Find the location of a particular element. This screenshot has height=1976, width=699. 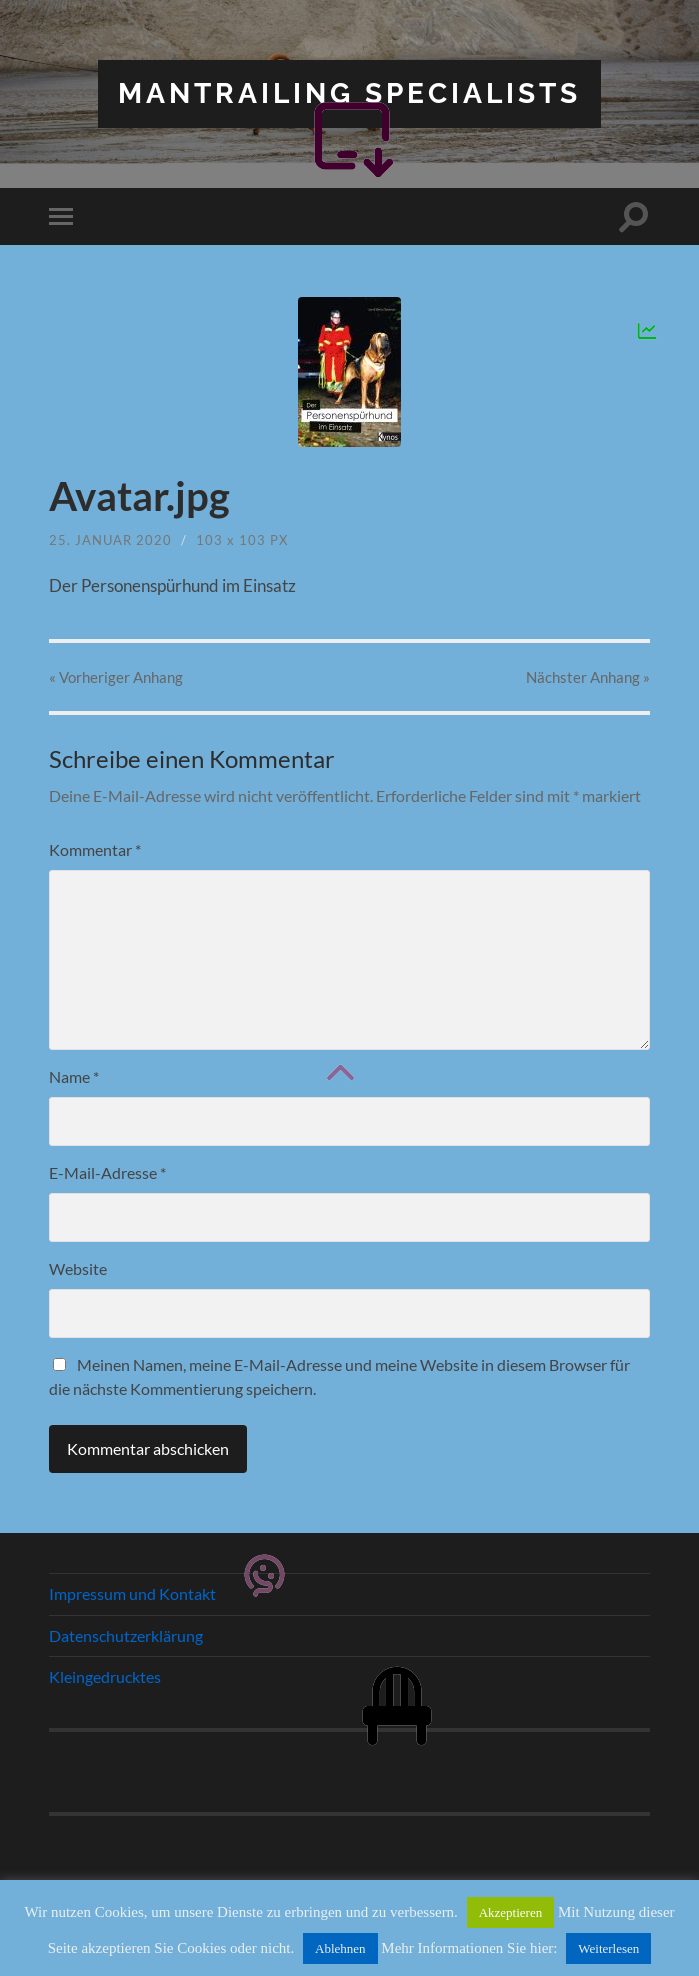

indicates overwhelmed or stressed state is located at coordinates (264, 1574).